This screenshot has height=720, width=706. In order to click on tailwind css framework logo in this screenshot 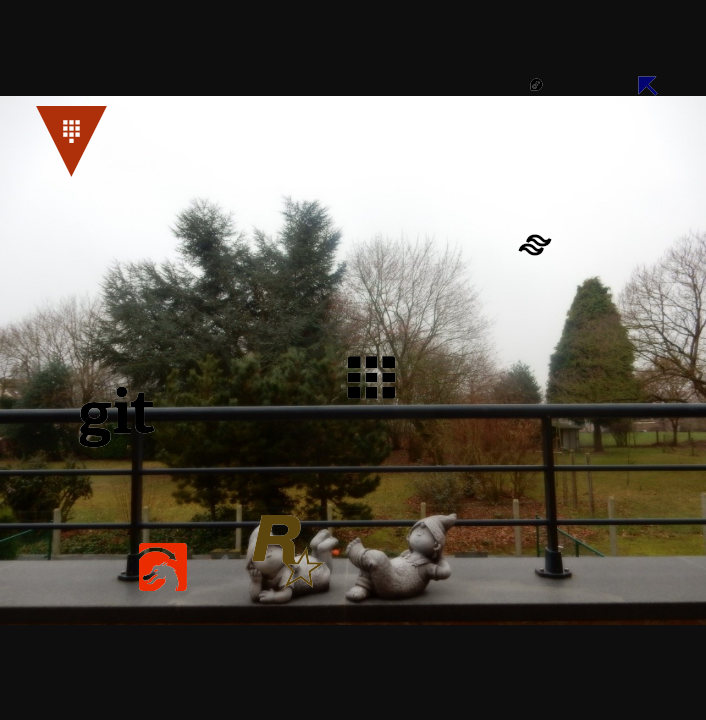, I will do `click(535, 245)`.